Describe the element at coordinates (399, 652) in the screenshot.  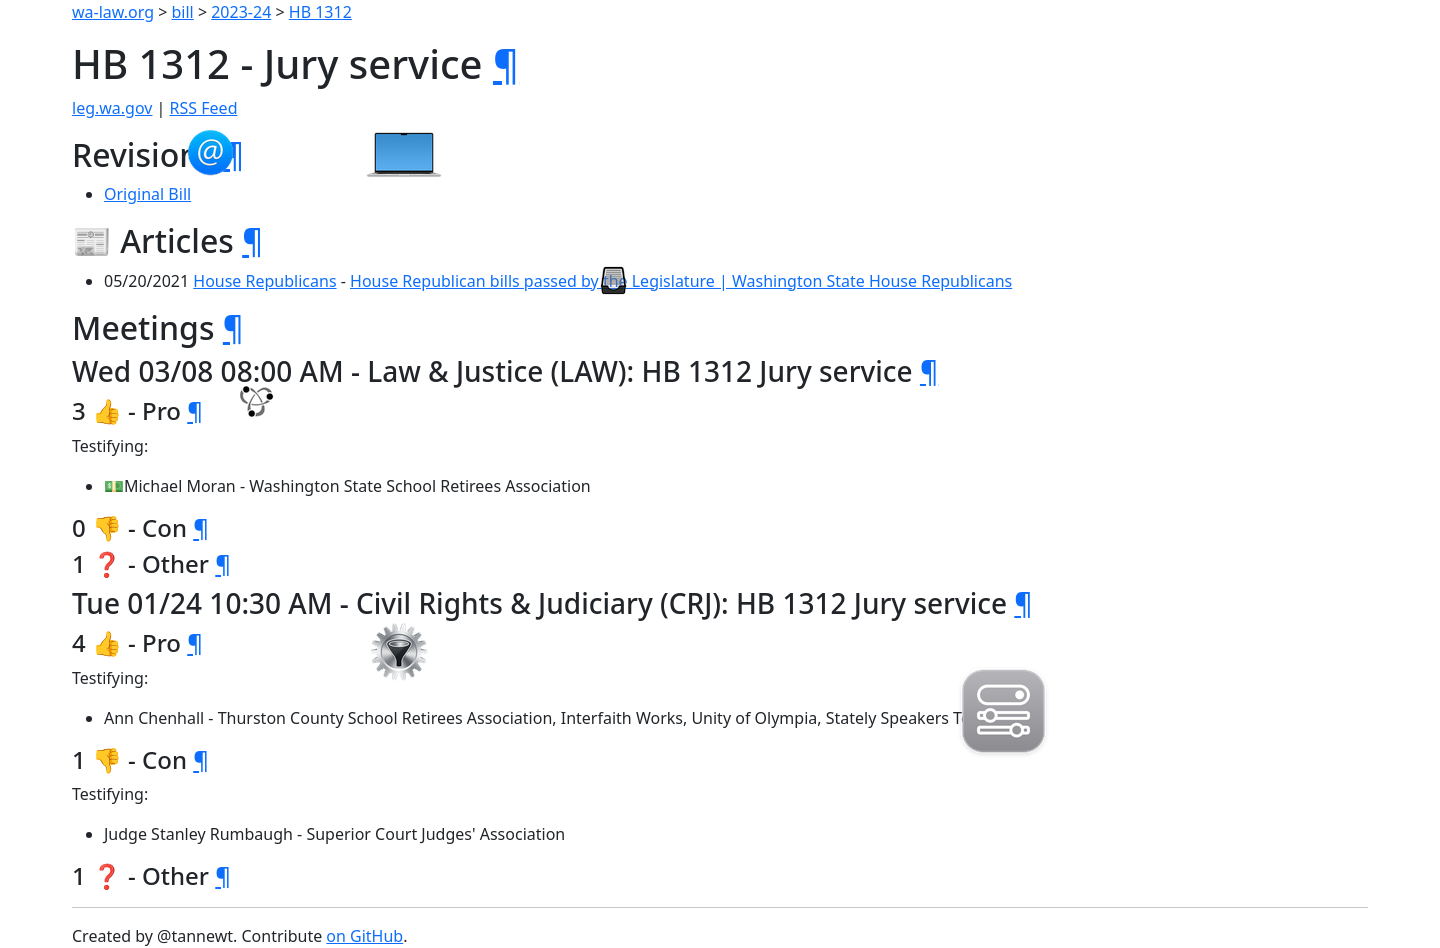
I see `filter or sort media library content` at that location.